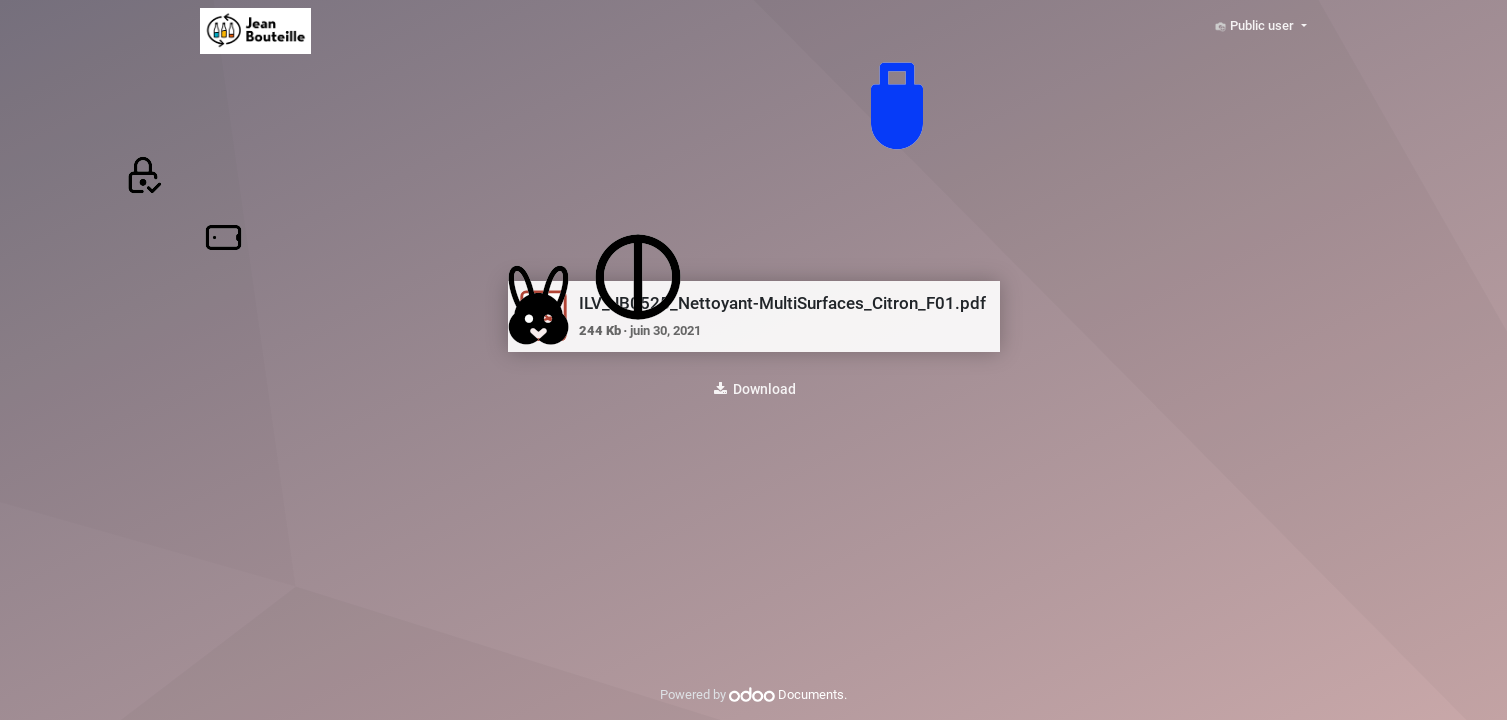  Describe the element at coordinates (143, 175) in the screenshot. I see `indicates secure or verified connection` at that location.